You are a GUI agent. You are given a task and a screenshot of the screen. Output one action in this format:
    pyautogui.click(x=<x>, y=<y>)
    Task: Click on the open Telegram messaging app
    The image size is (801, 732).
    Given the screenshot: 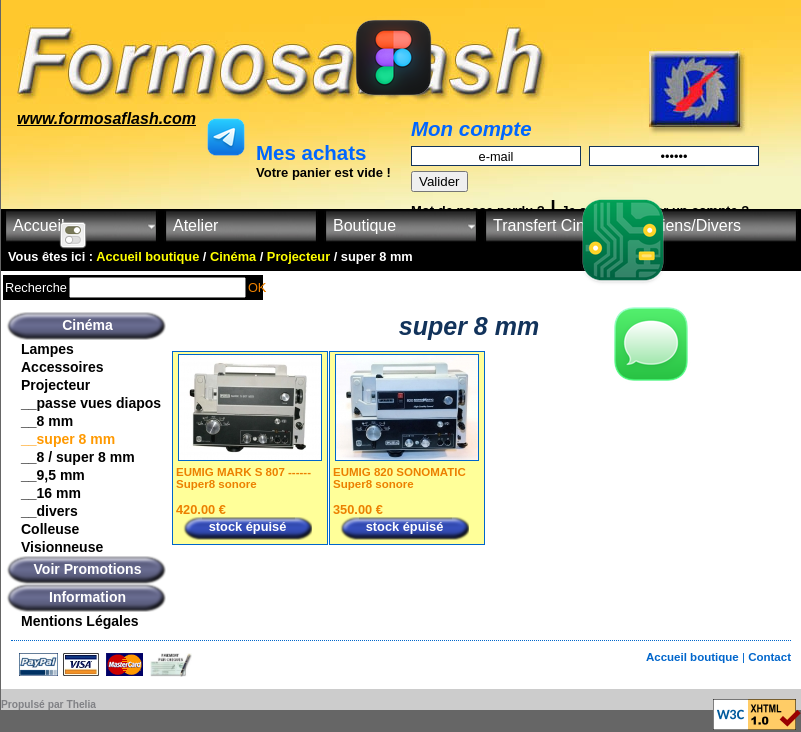 What is the action you would take?
    pyautogui.click(x=226, y=137)
    